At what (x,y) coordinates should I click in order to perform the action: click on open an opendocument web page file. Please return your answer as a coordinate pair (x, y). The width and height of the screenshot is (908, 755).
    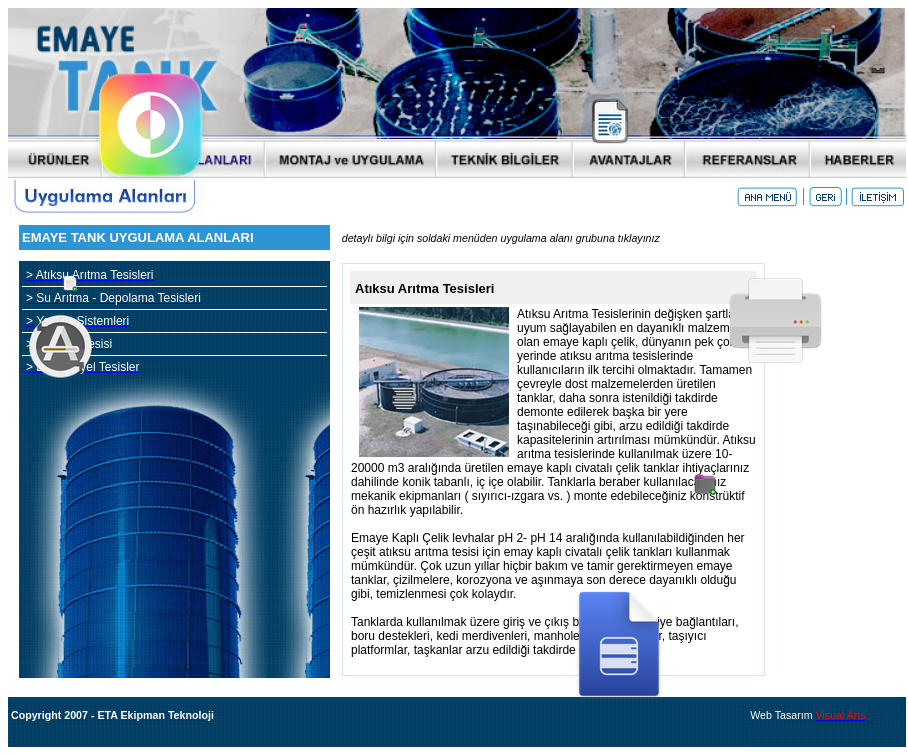
    Looking at the image, I should click on (610, 121).